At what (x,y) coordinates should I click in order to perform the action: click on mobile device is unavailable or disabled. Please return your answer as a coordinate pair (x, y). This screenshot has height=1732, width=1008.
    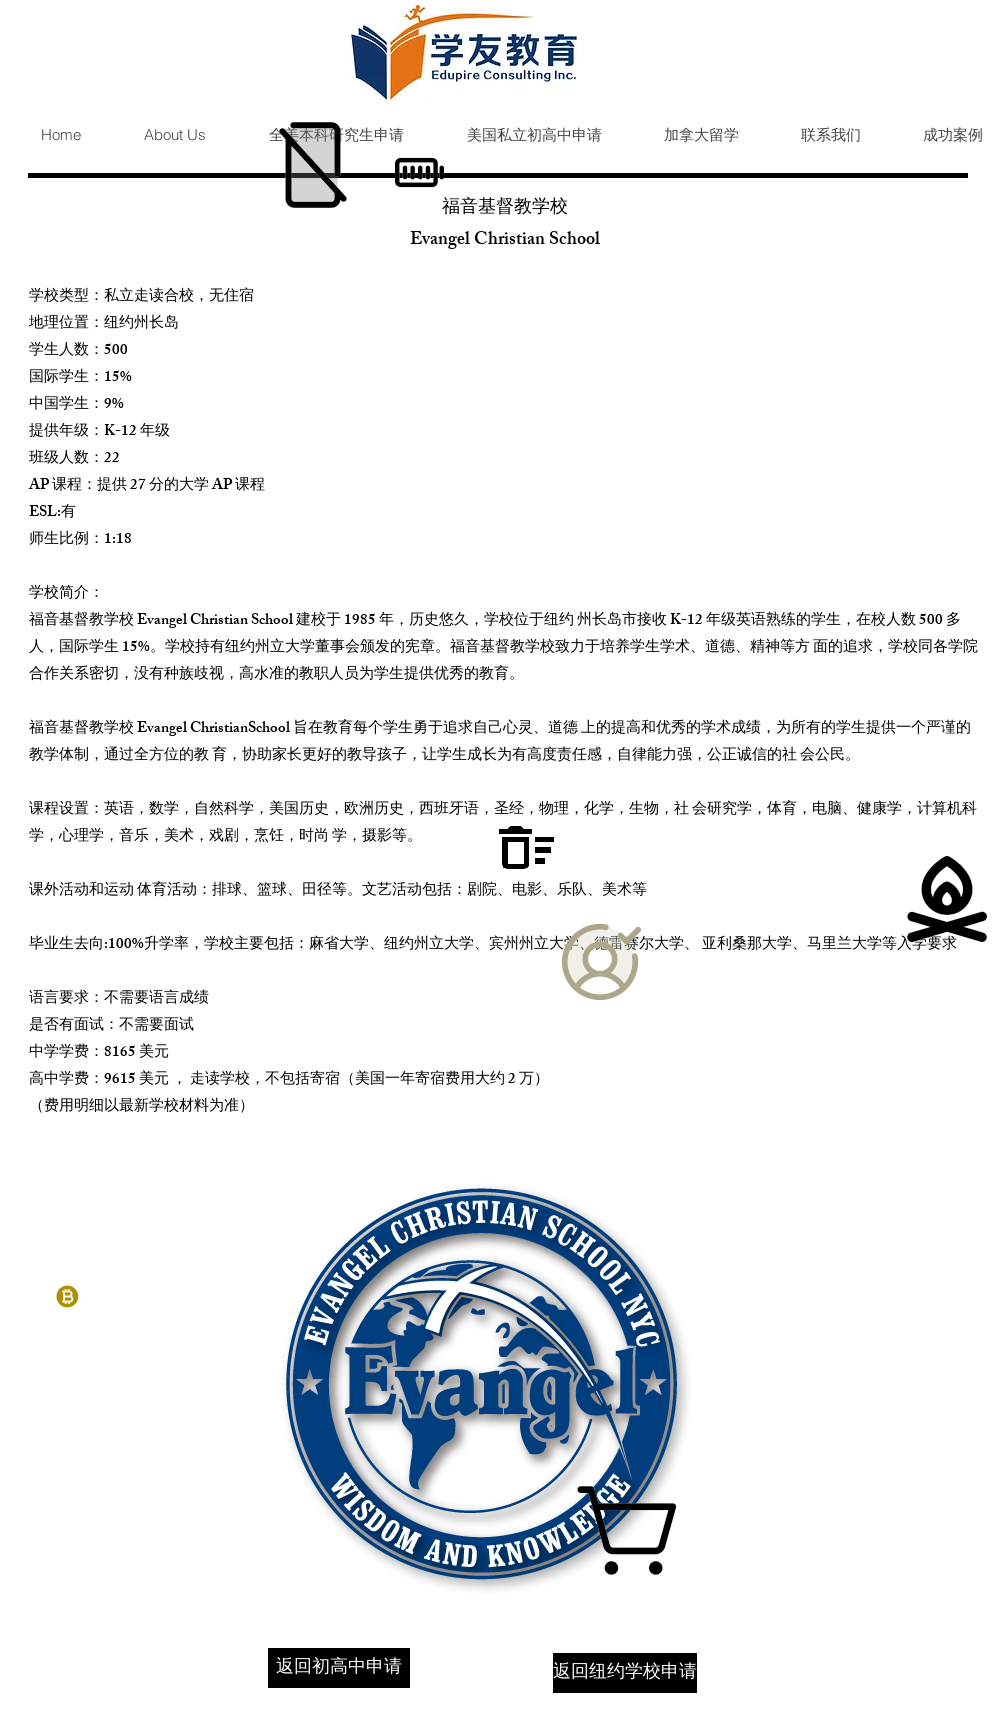
    Looking at the image, I should click on (313, 165).